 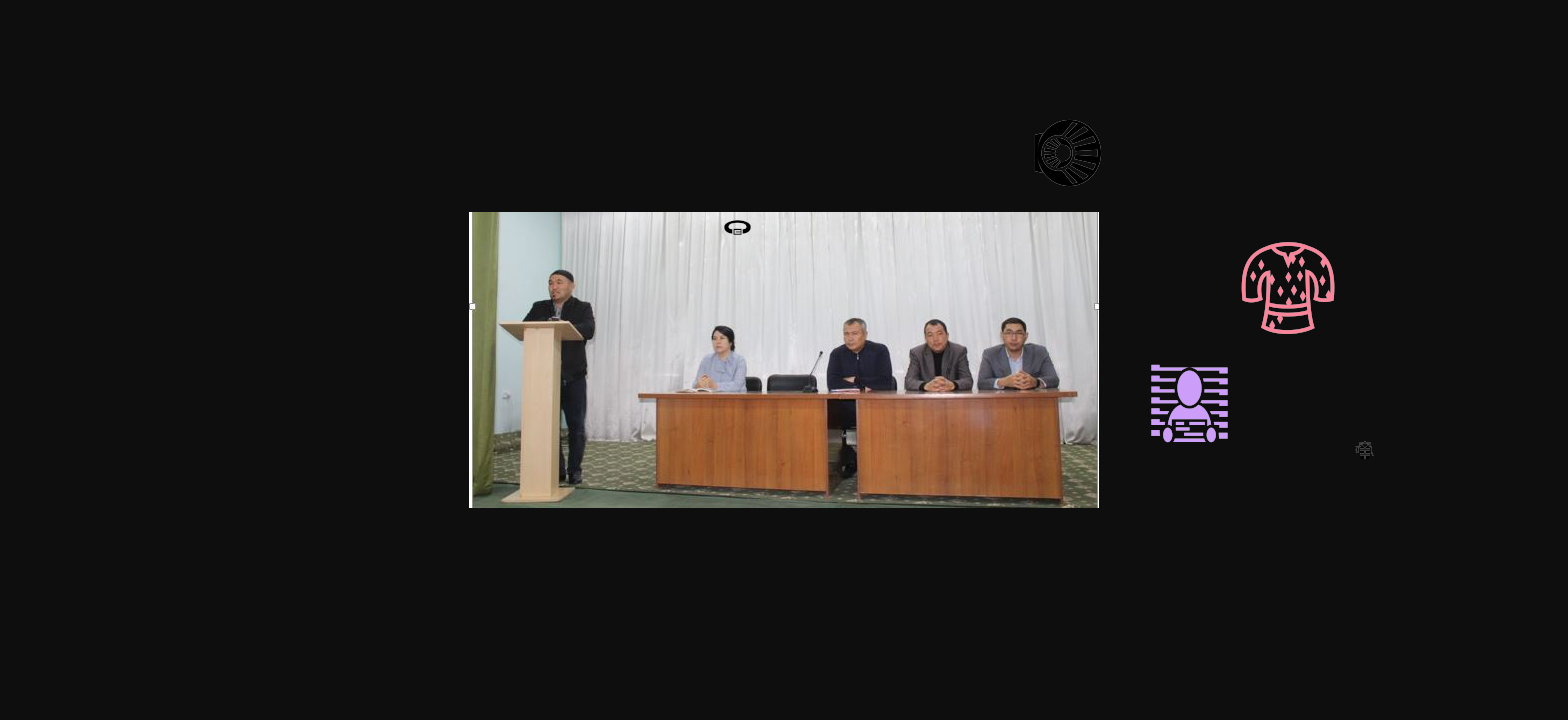 I want to click on access diving or scuba equipment settings, so click(x=1365, y=450).